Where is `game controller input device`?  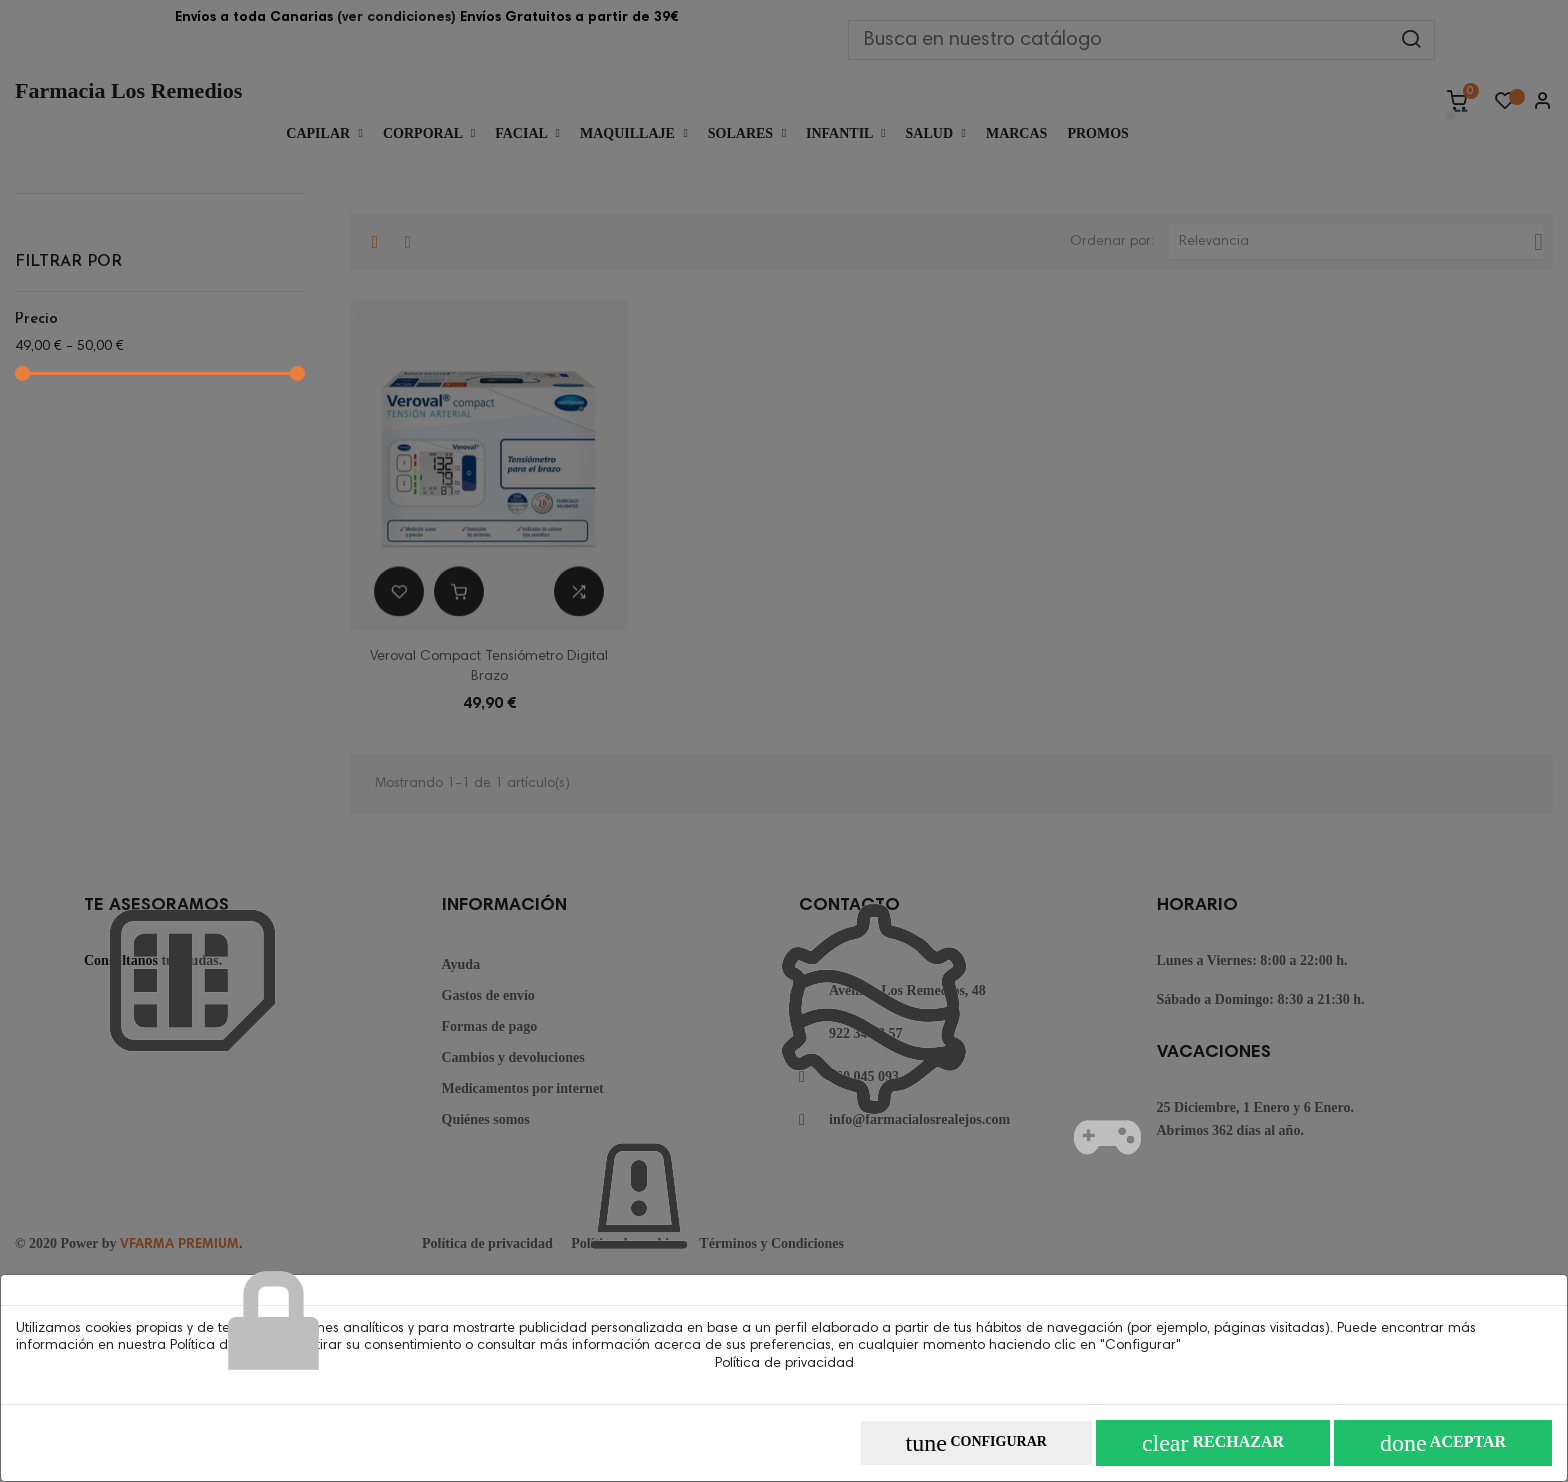 game controller input device is located at coordinates (1107, 1137).